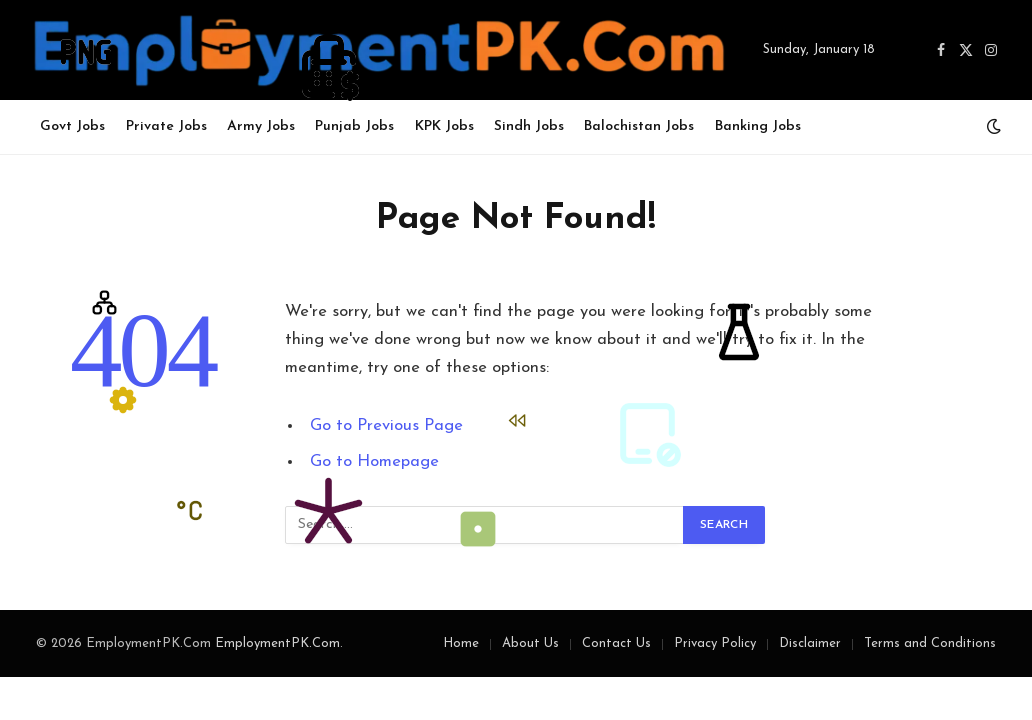 The width and height of the screenshot is (1032, 720). What do you see at coordinates (517, 420) in the screenshot?
I see `skip to previous track` at bounding box center [517, 420].